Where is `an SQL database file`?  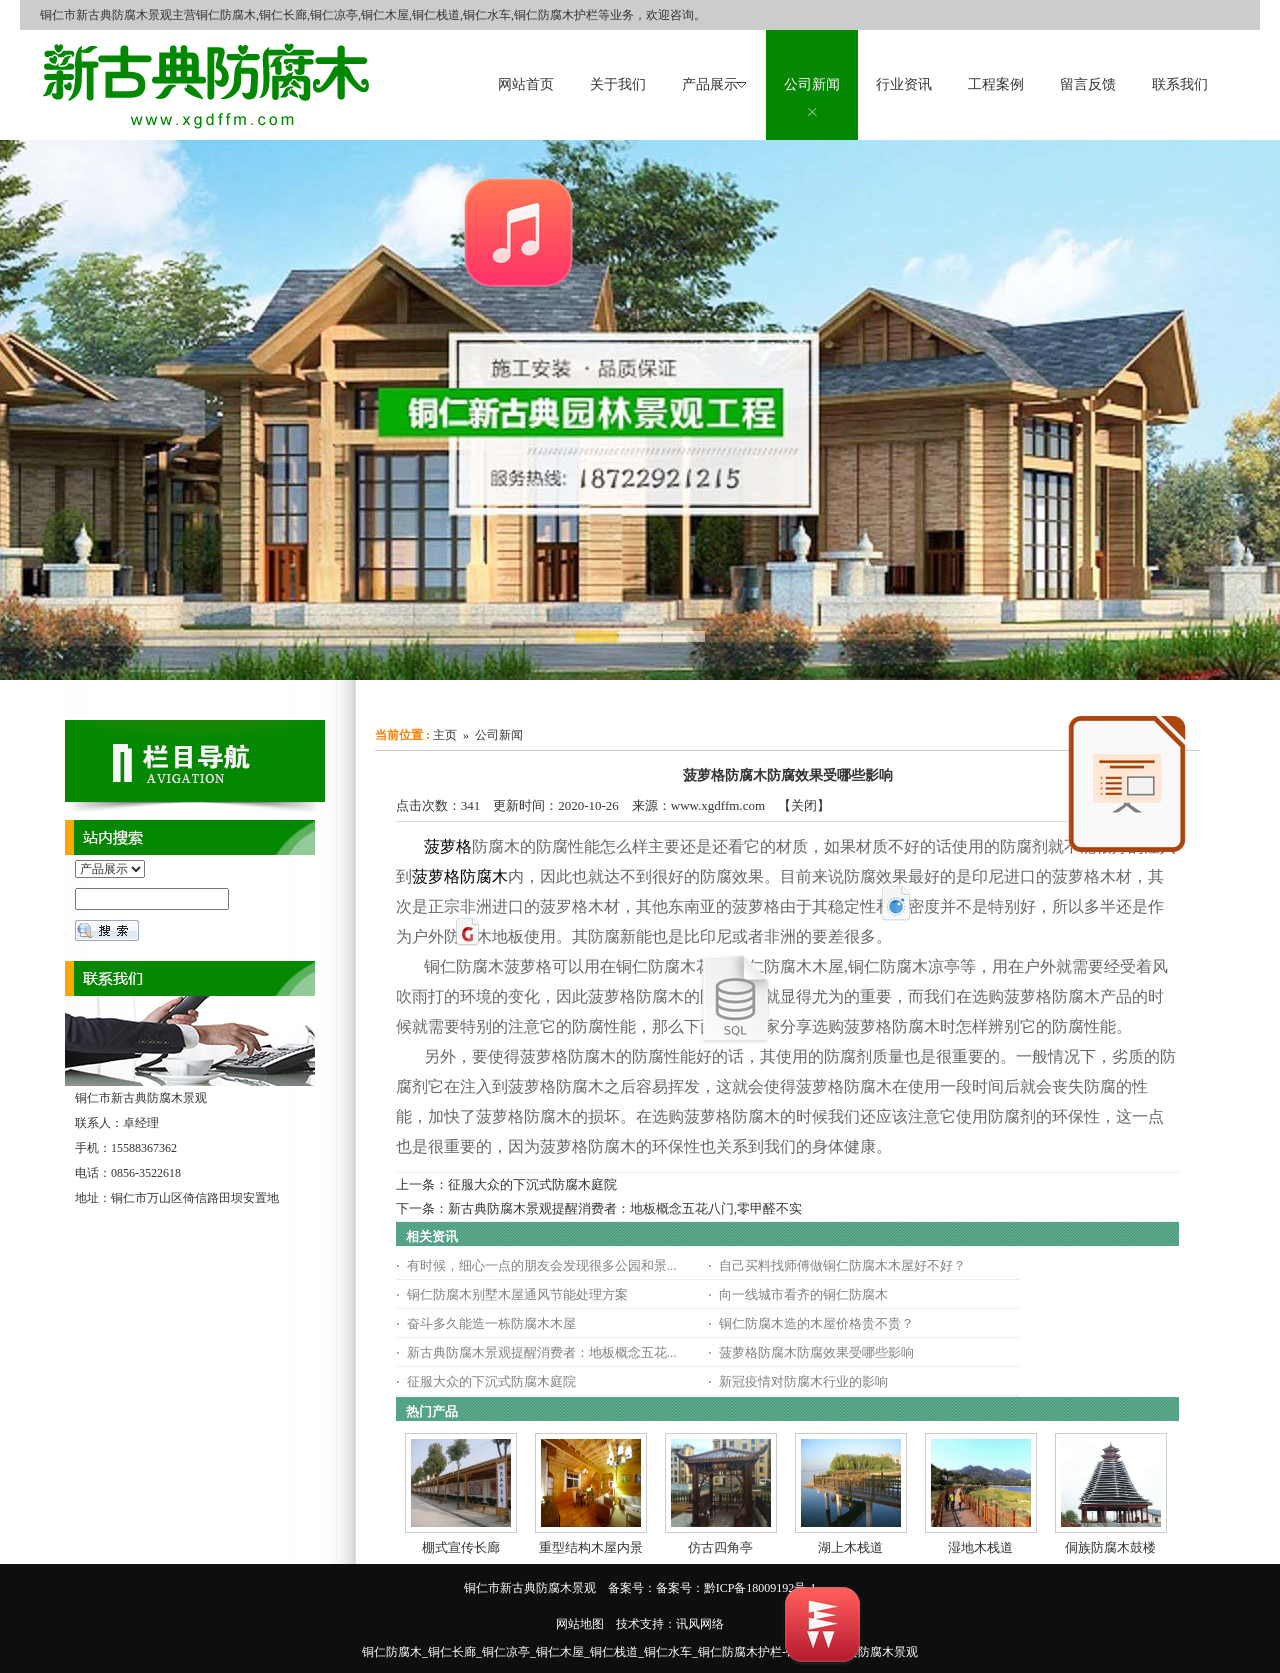 an SQL database file is located at coordinates (735, 999).